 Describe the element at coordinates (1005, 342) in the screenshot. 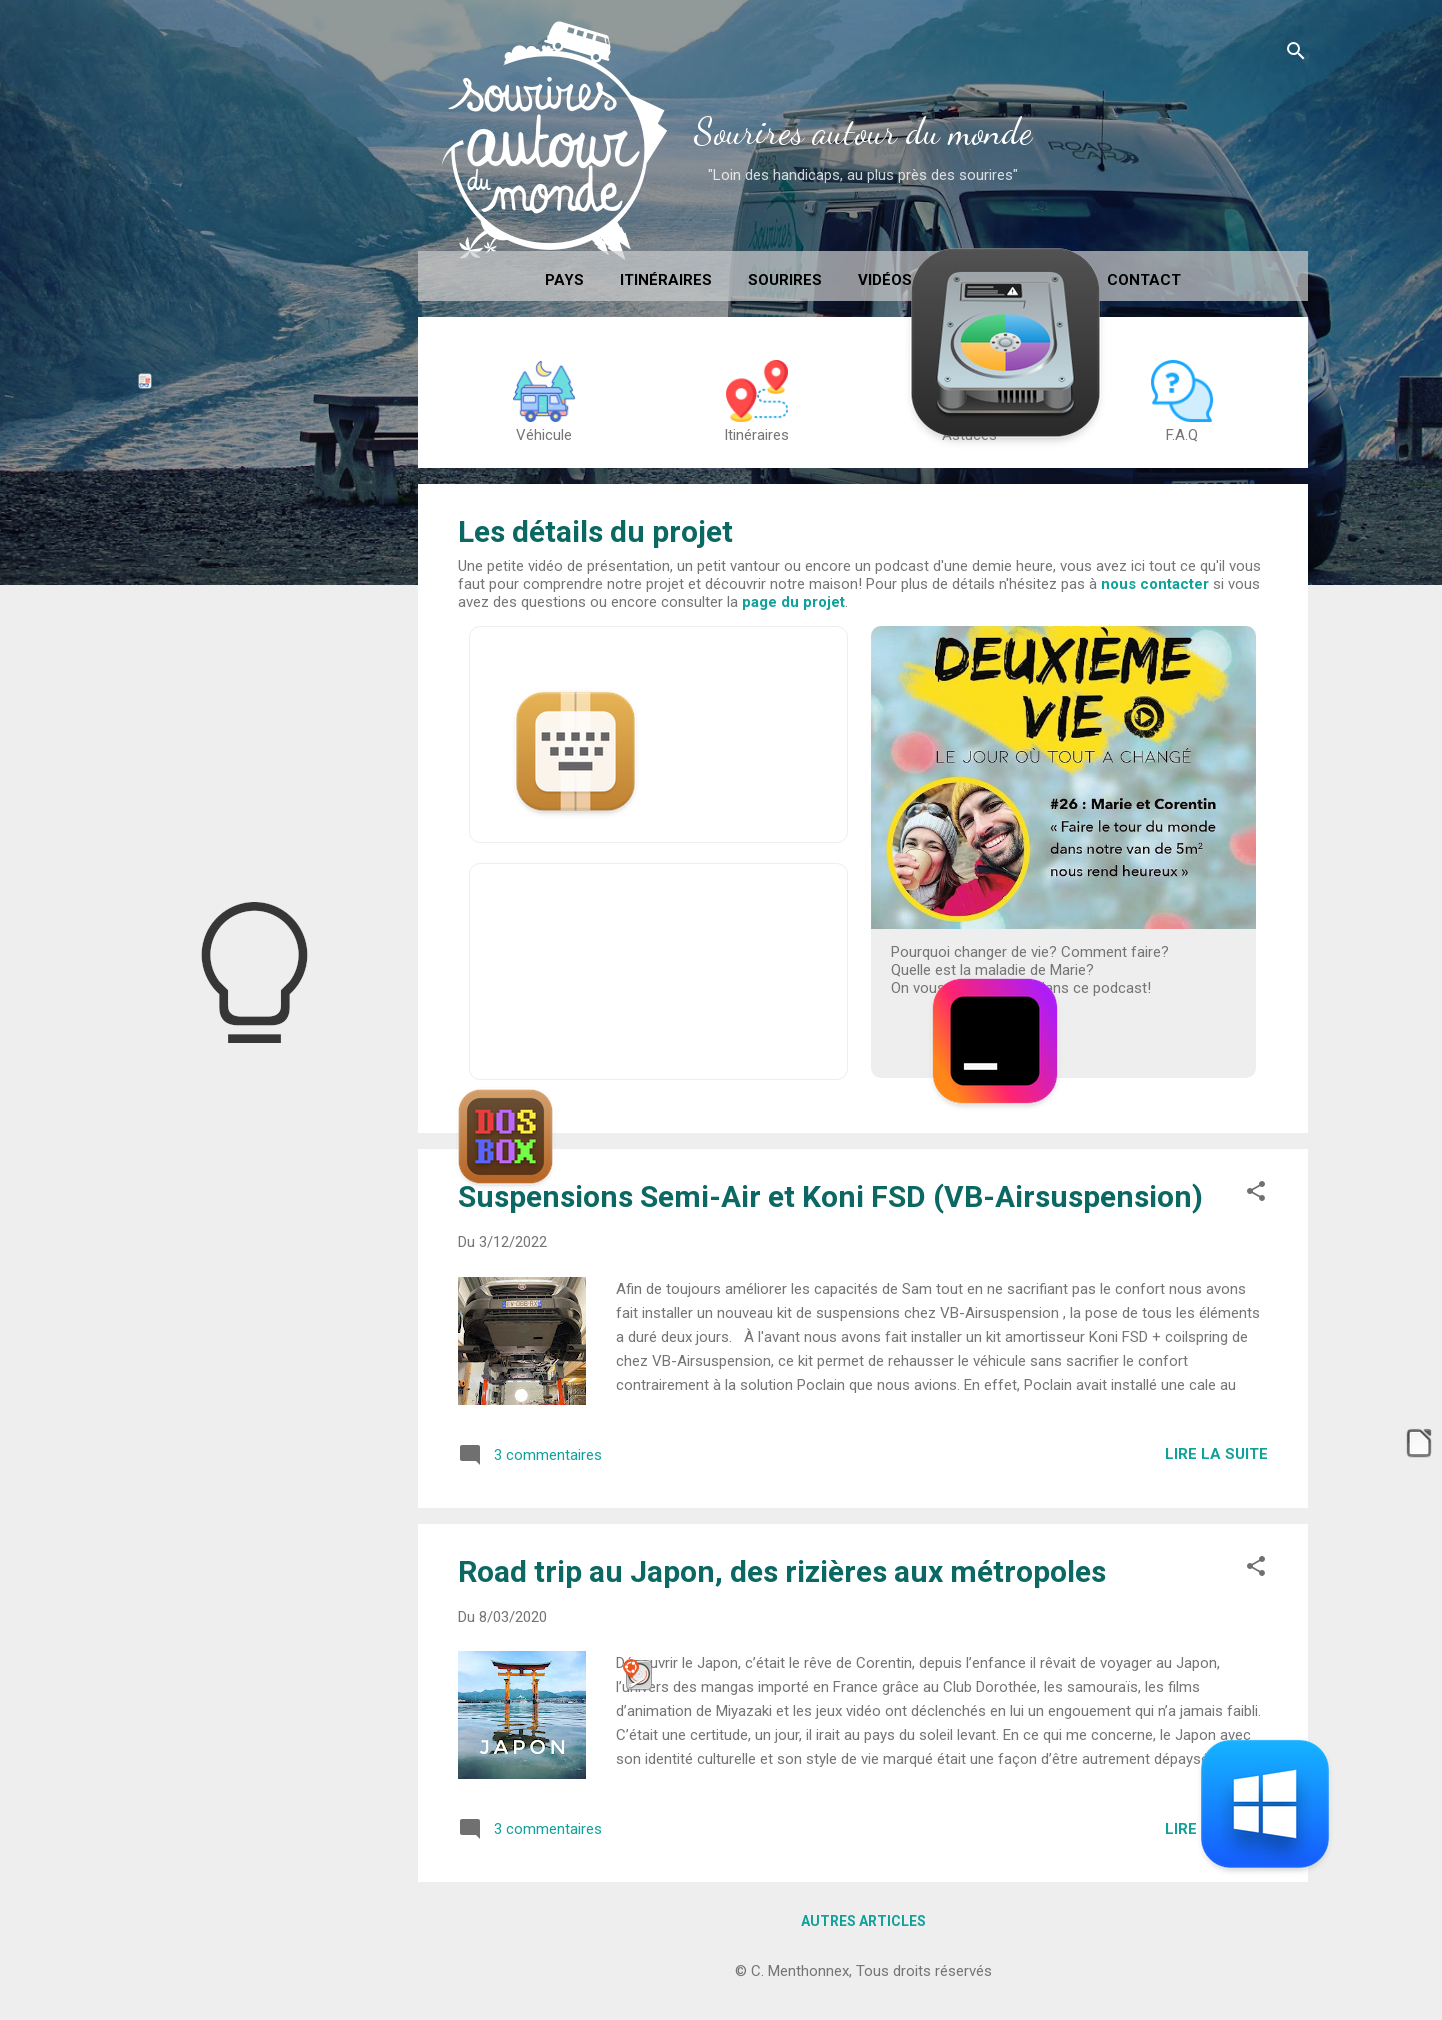

I see `open disk usage analyzer` at that location.